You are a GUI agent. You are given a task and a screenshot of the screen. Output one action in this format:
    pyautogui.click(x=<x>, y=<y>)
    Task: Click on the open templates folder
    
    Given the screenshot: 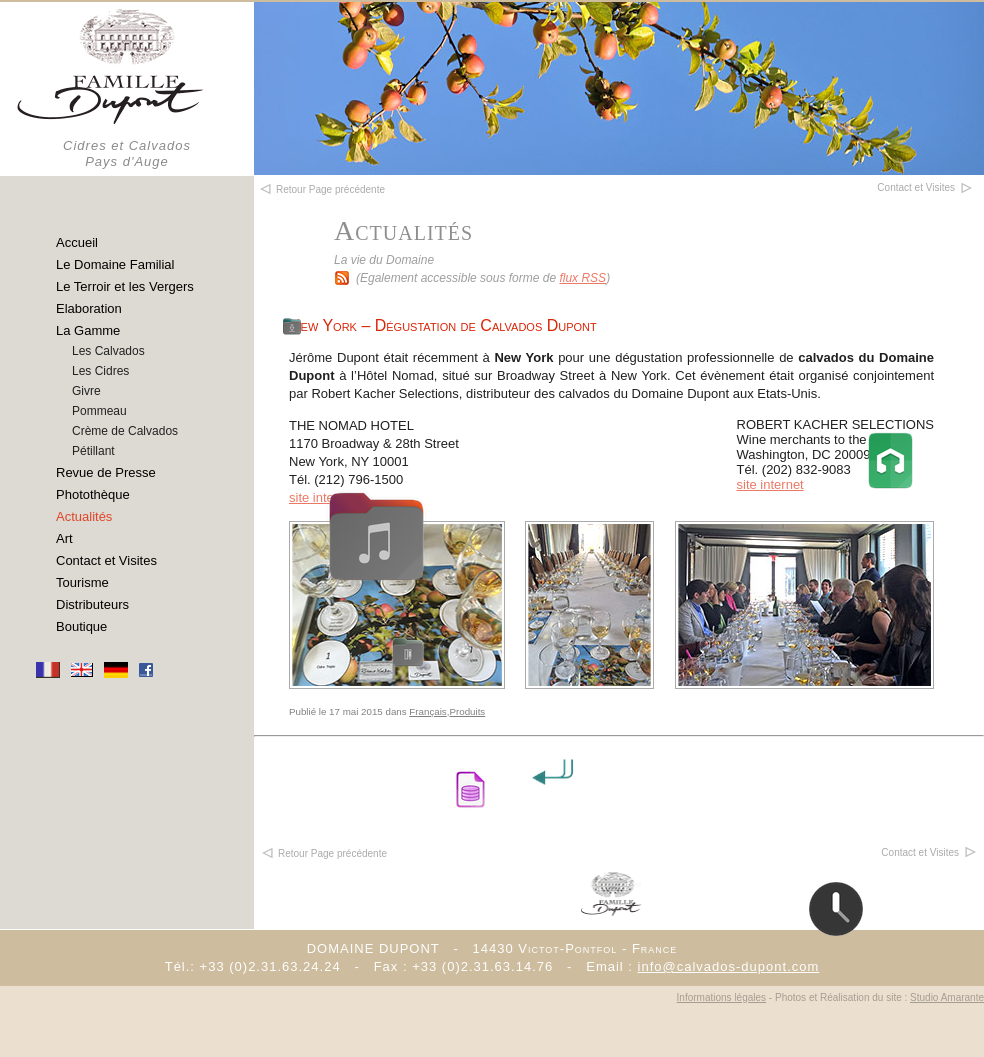 What is the action you would take?
    pyautogui.click(x=408, y=652)
    